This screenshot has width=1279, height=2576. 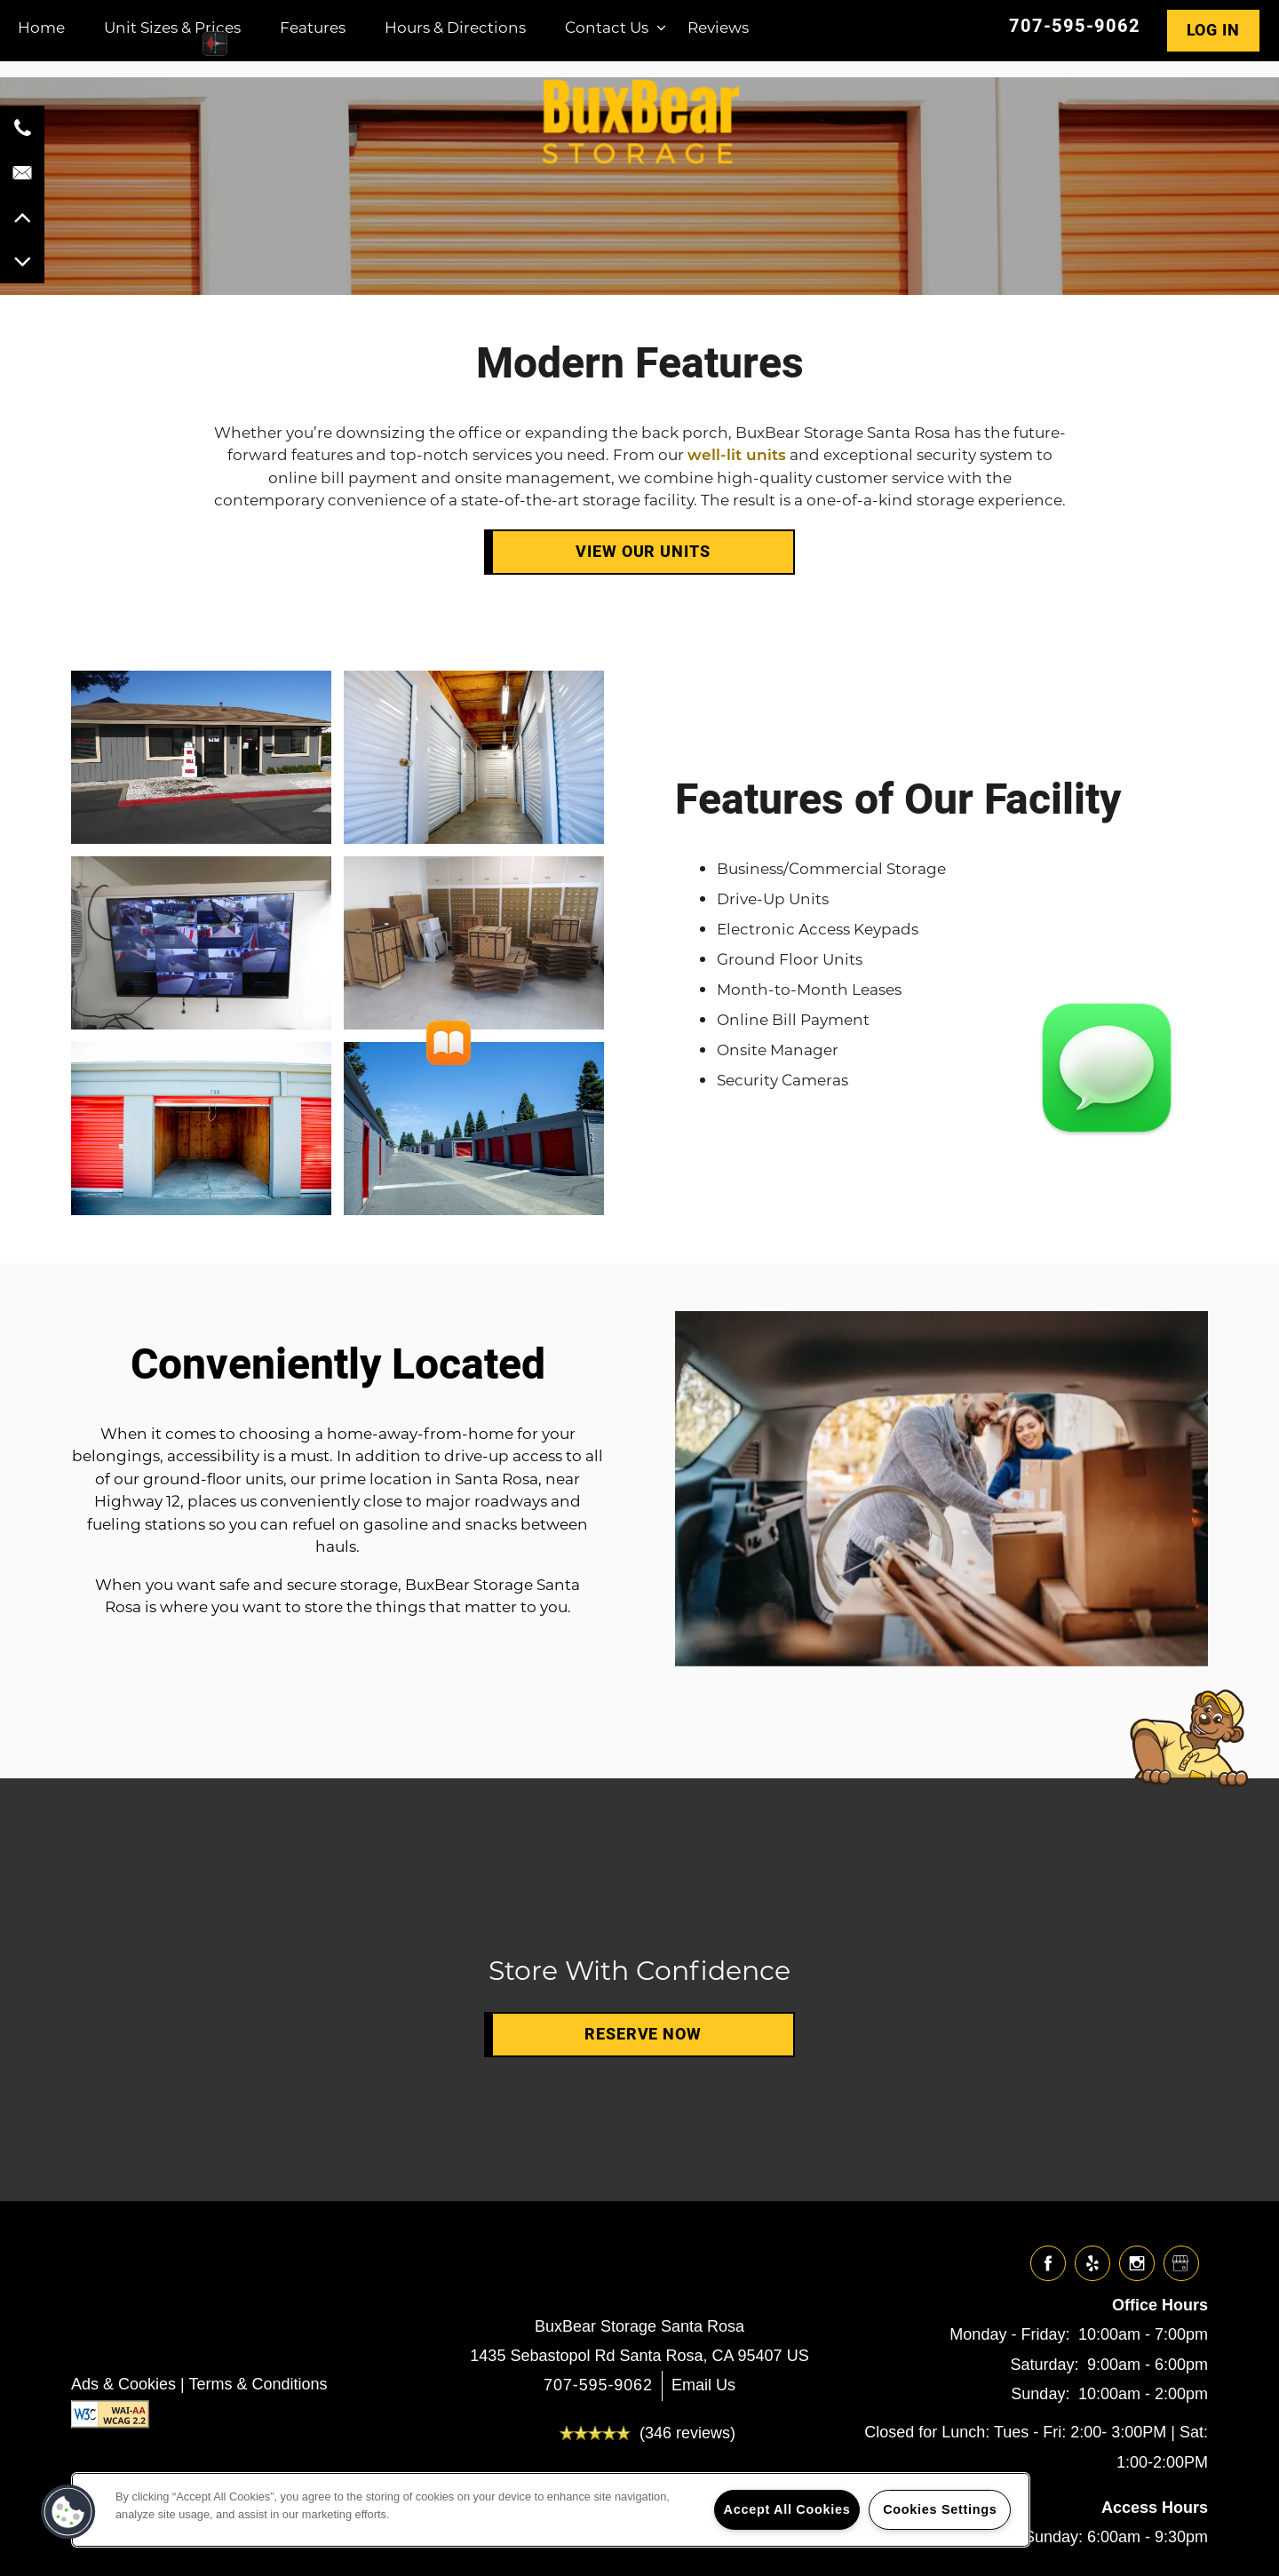 What do you see at coordinates (449, 1043) in the screenshot?
I see `open Apple Books app` at bounding box center [449, 1043].